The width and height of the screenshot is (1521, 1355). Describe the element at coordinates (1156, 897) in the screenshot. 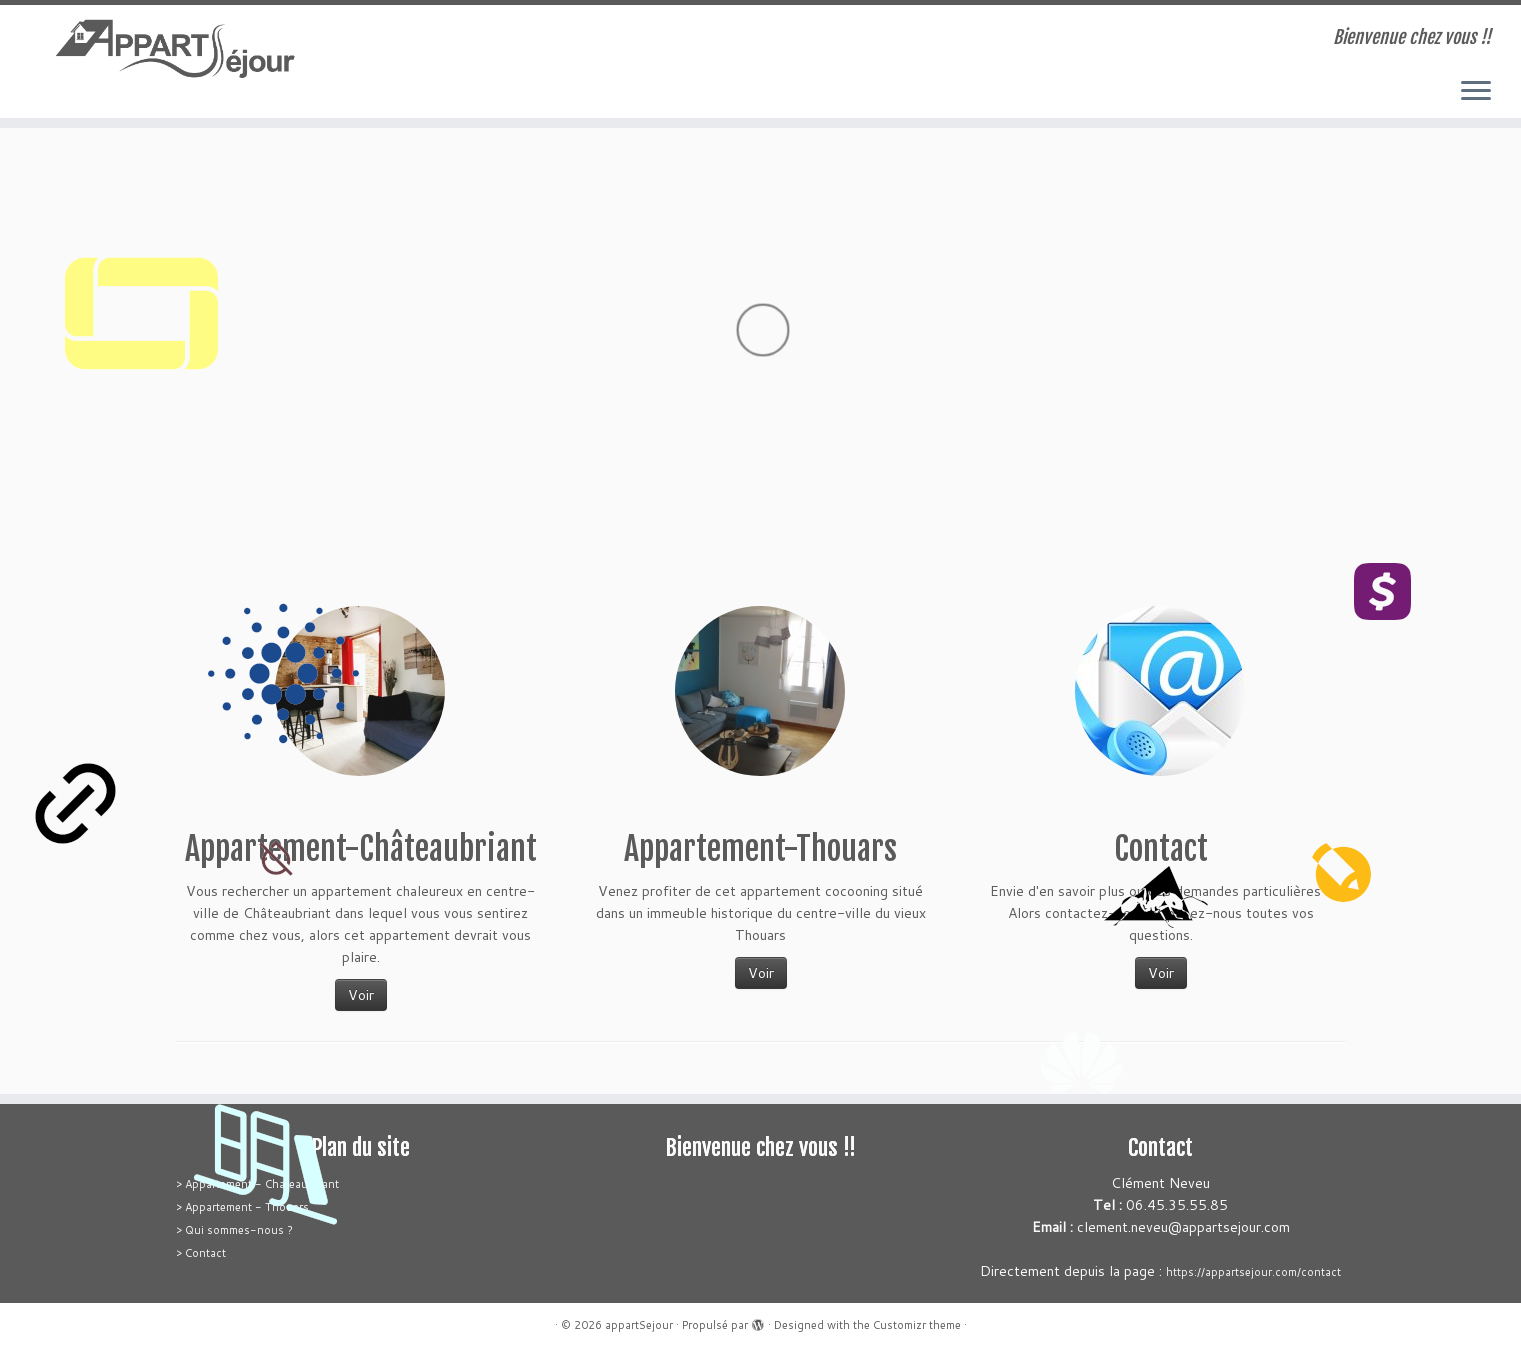

I see `apache ant build tool logo` at that location.